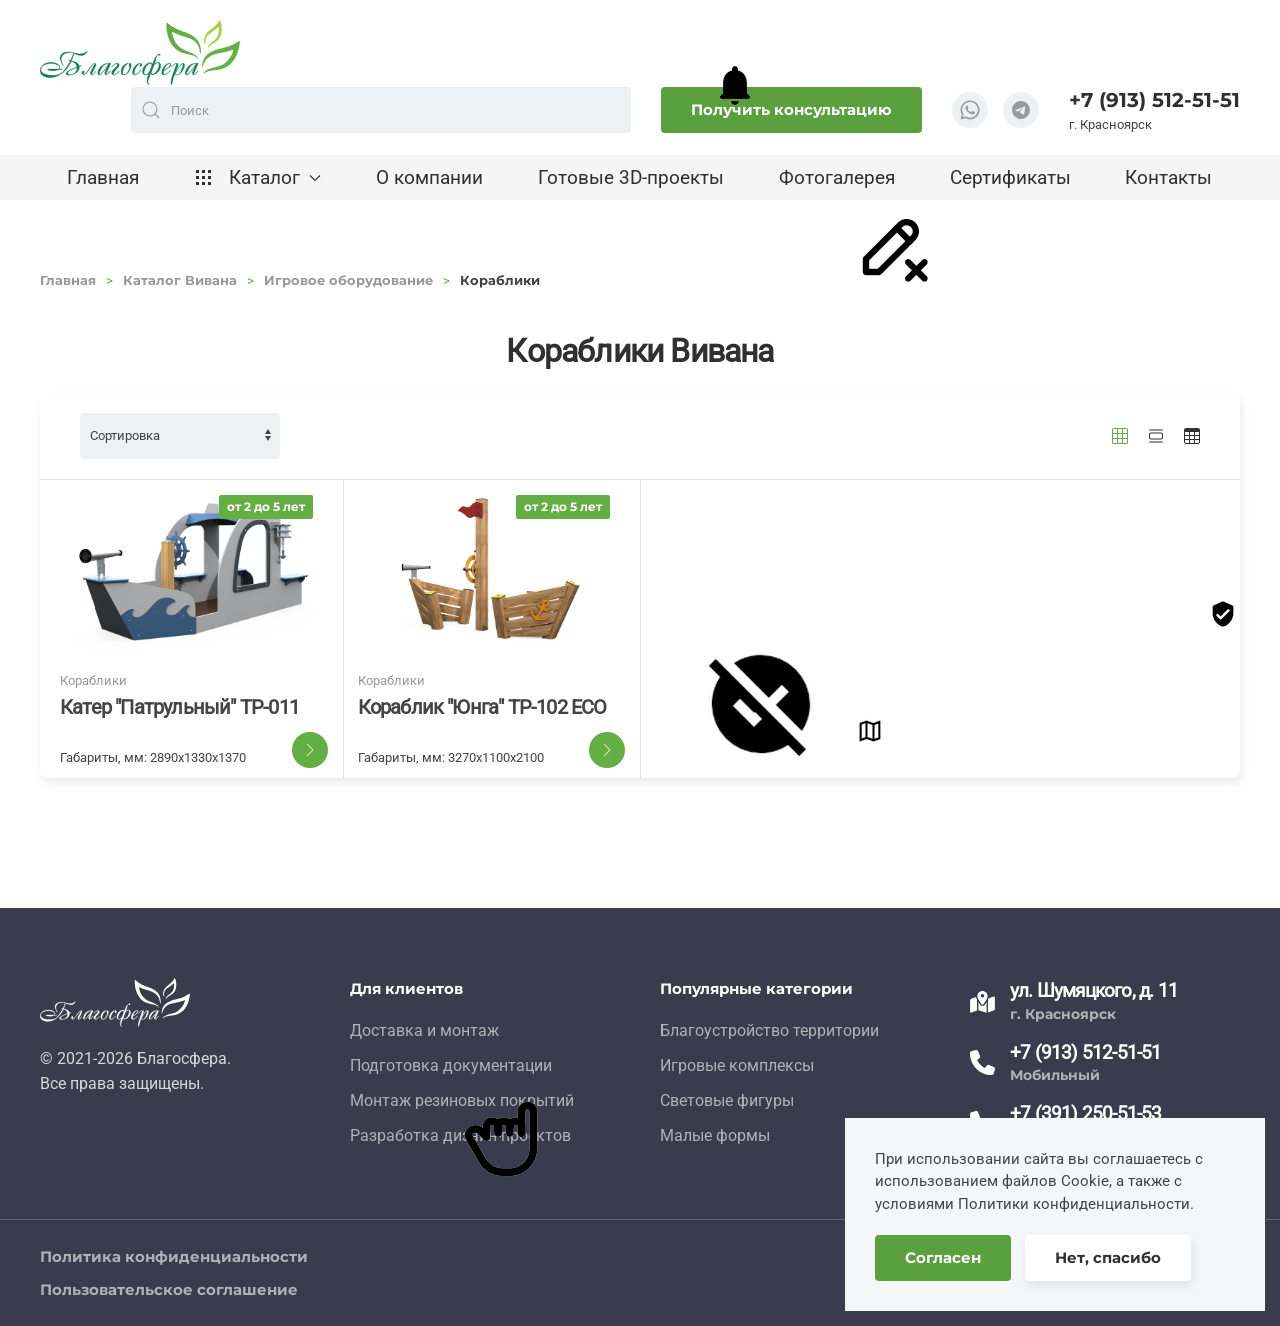 The height and width of the screenshot is (1326, 1280). What do you see at coordinates (1223, 614) in the screenshot?
I see `indicates a verified or trusted user account` at bounding box center [1223, 614].